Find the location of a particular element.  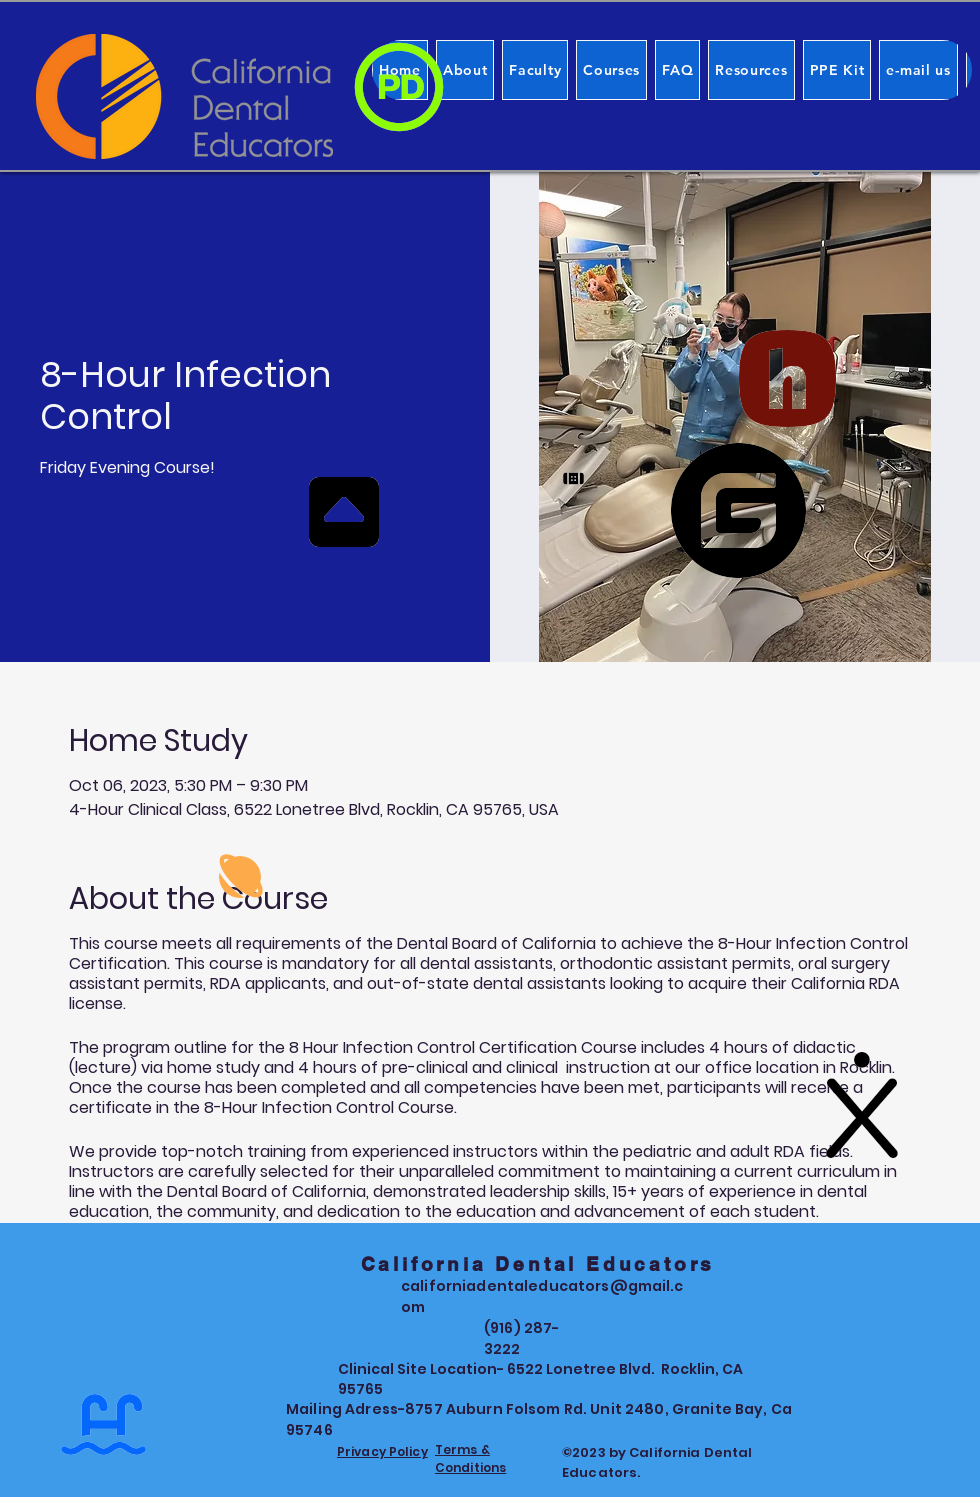

expand content or show more options is located at coordinates (344, 512).